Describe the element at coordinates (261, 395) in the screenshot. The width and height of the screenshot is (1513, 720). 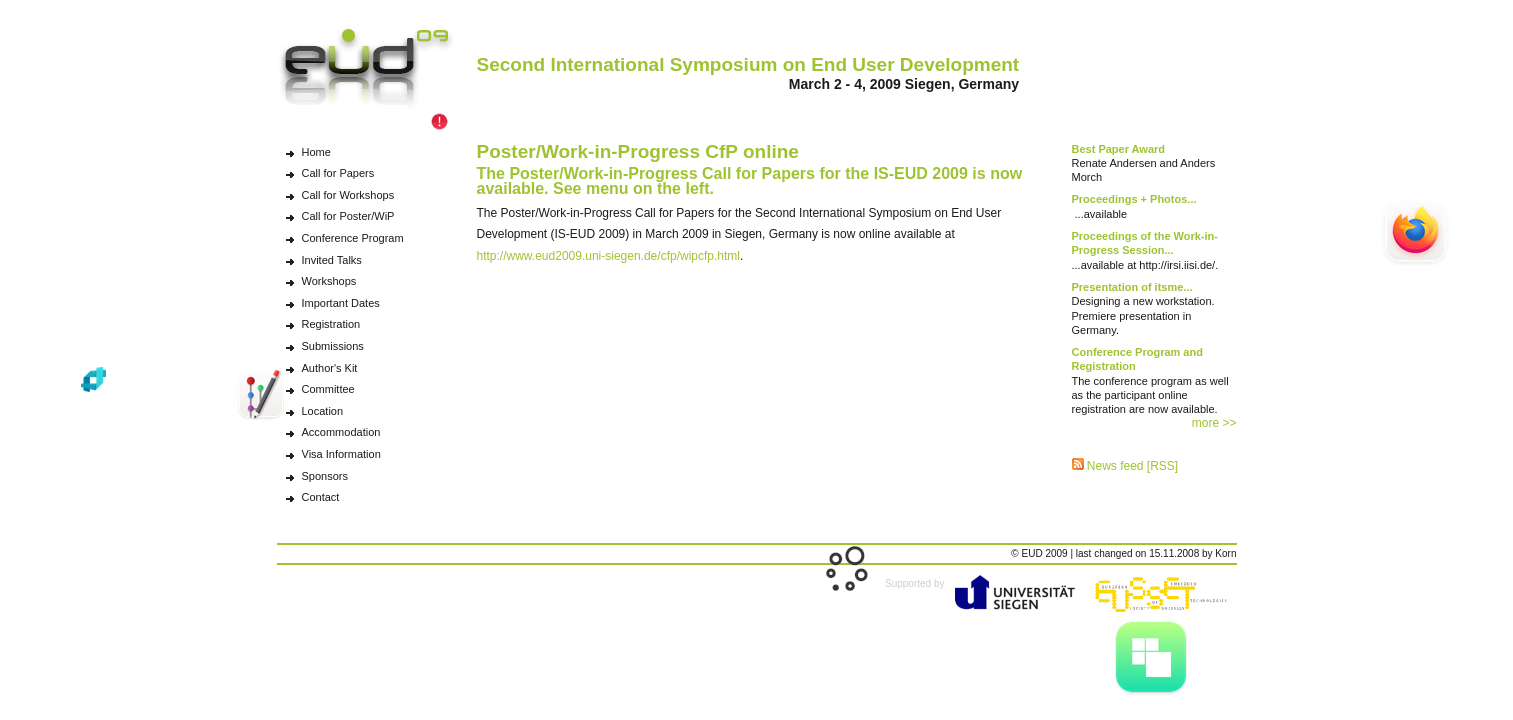
I see `open commit, a git commit message editor` at that location.